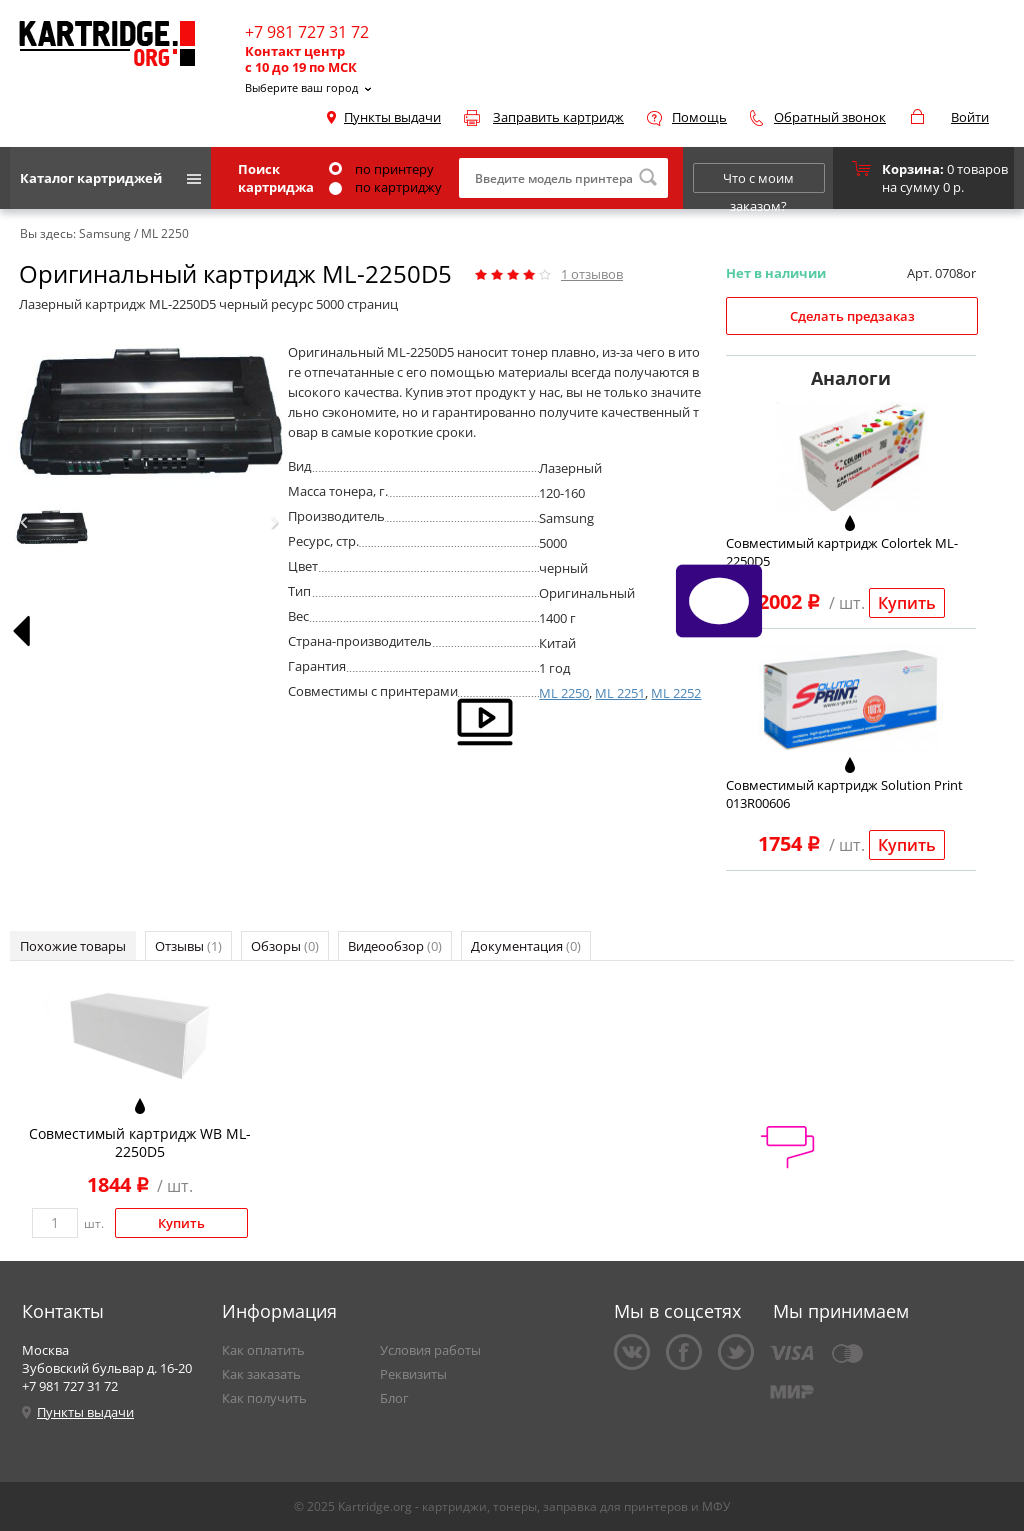  What do you see at coordinates (23, 631) in the screenshot?
I see `go back to the previous screen` at bounding box center [23, 631].